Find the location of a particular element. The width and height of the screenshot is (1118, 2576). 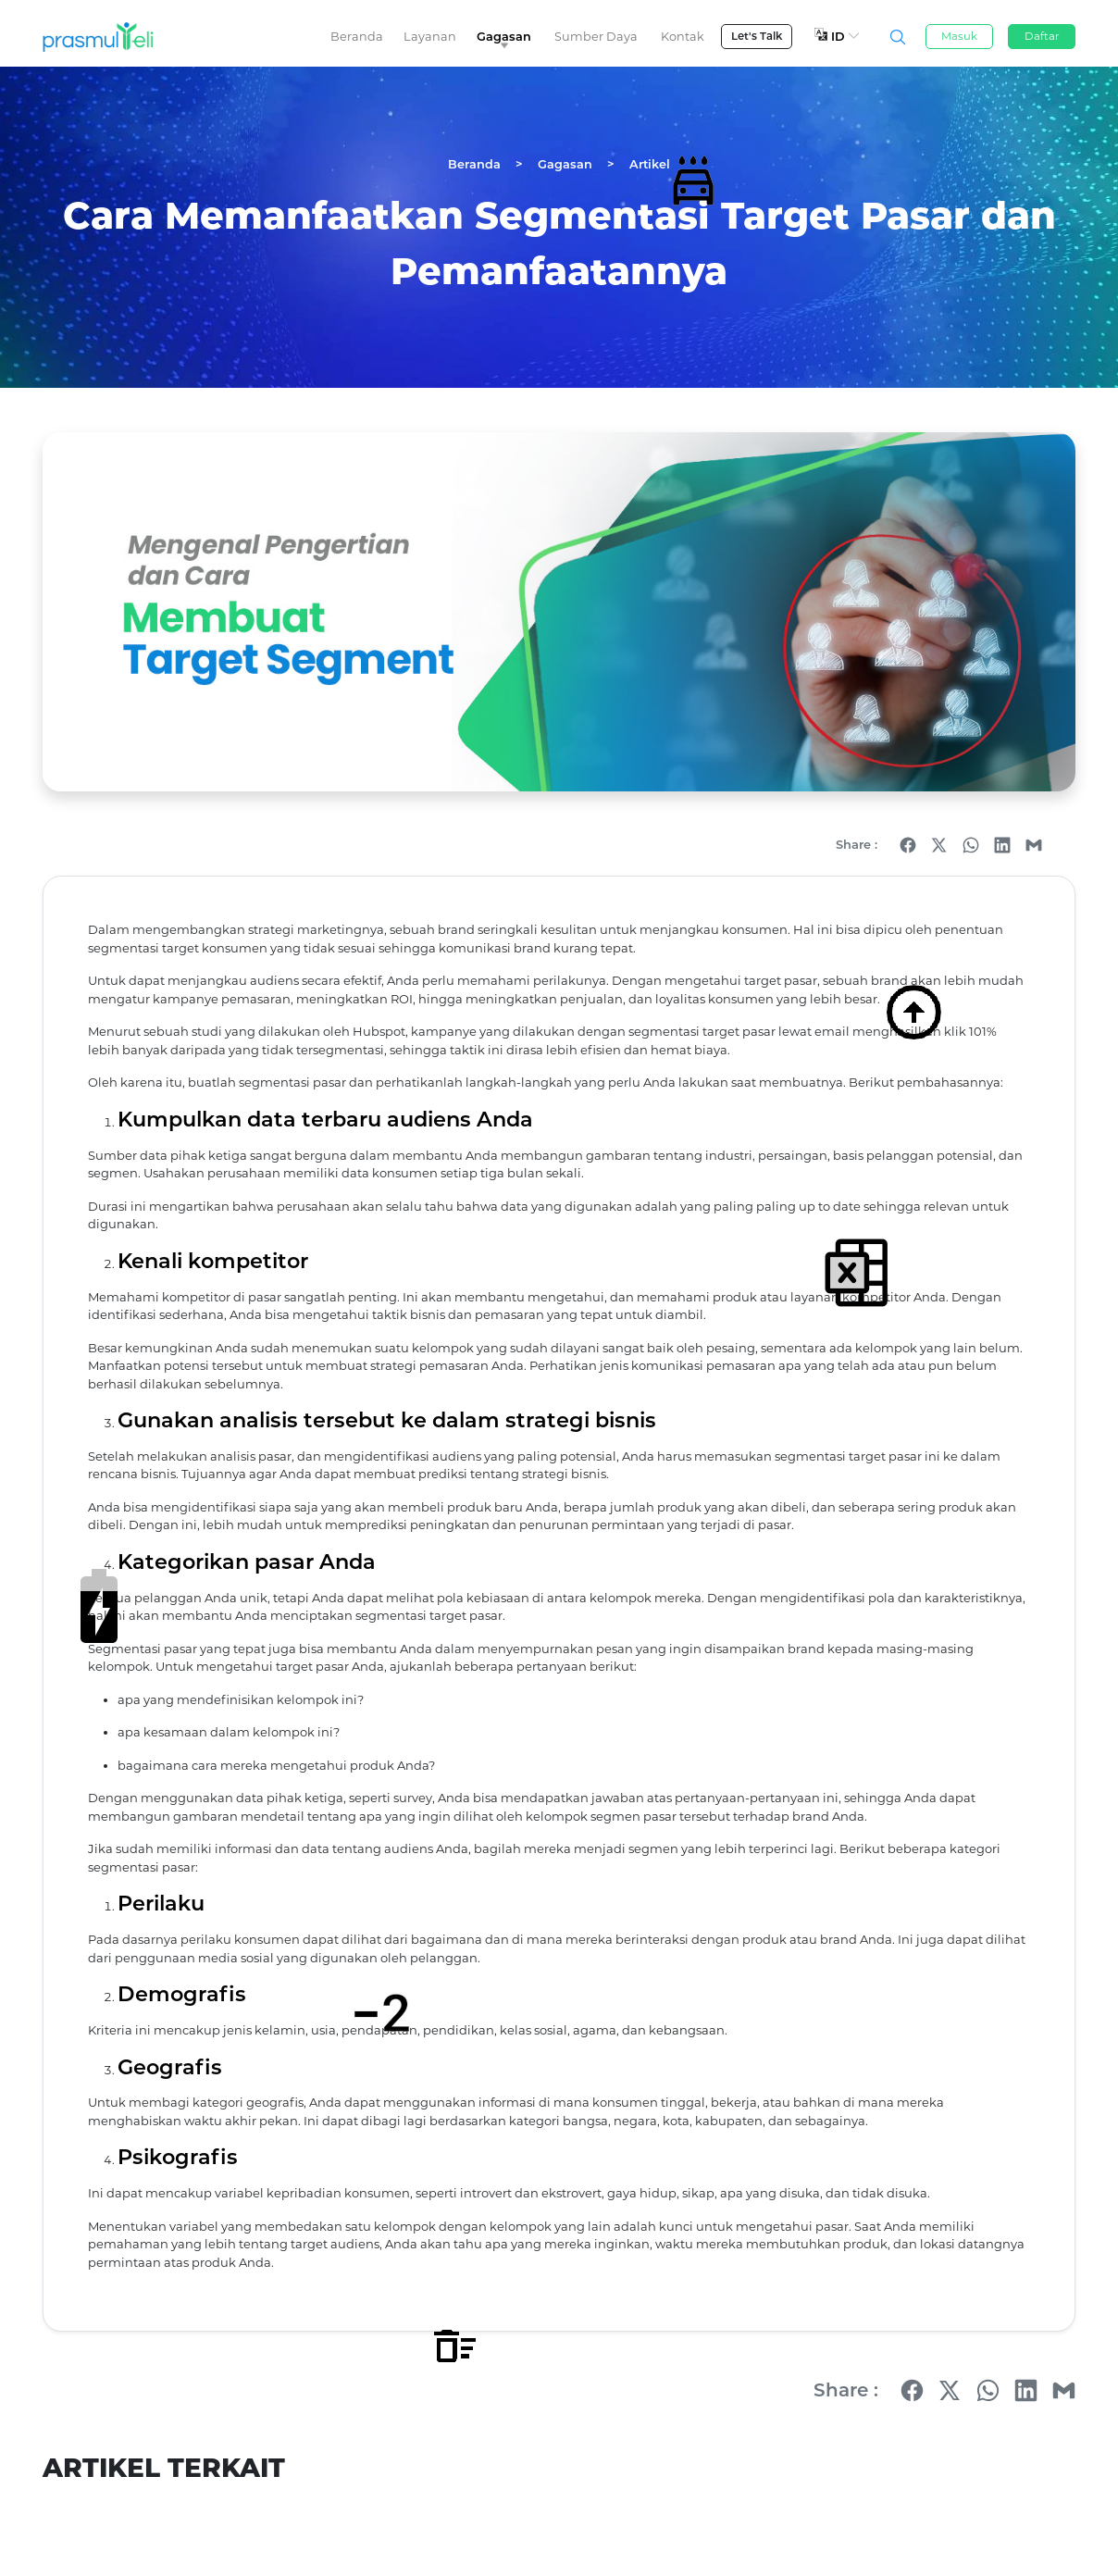

find nearby car wash locations is located at coordinates (693, 180).